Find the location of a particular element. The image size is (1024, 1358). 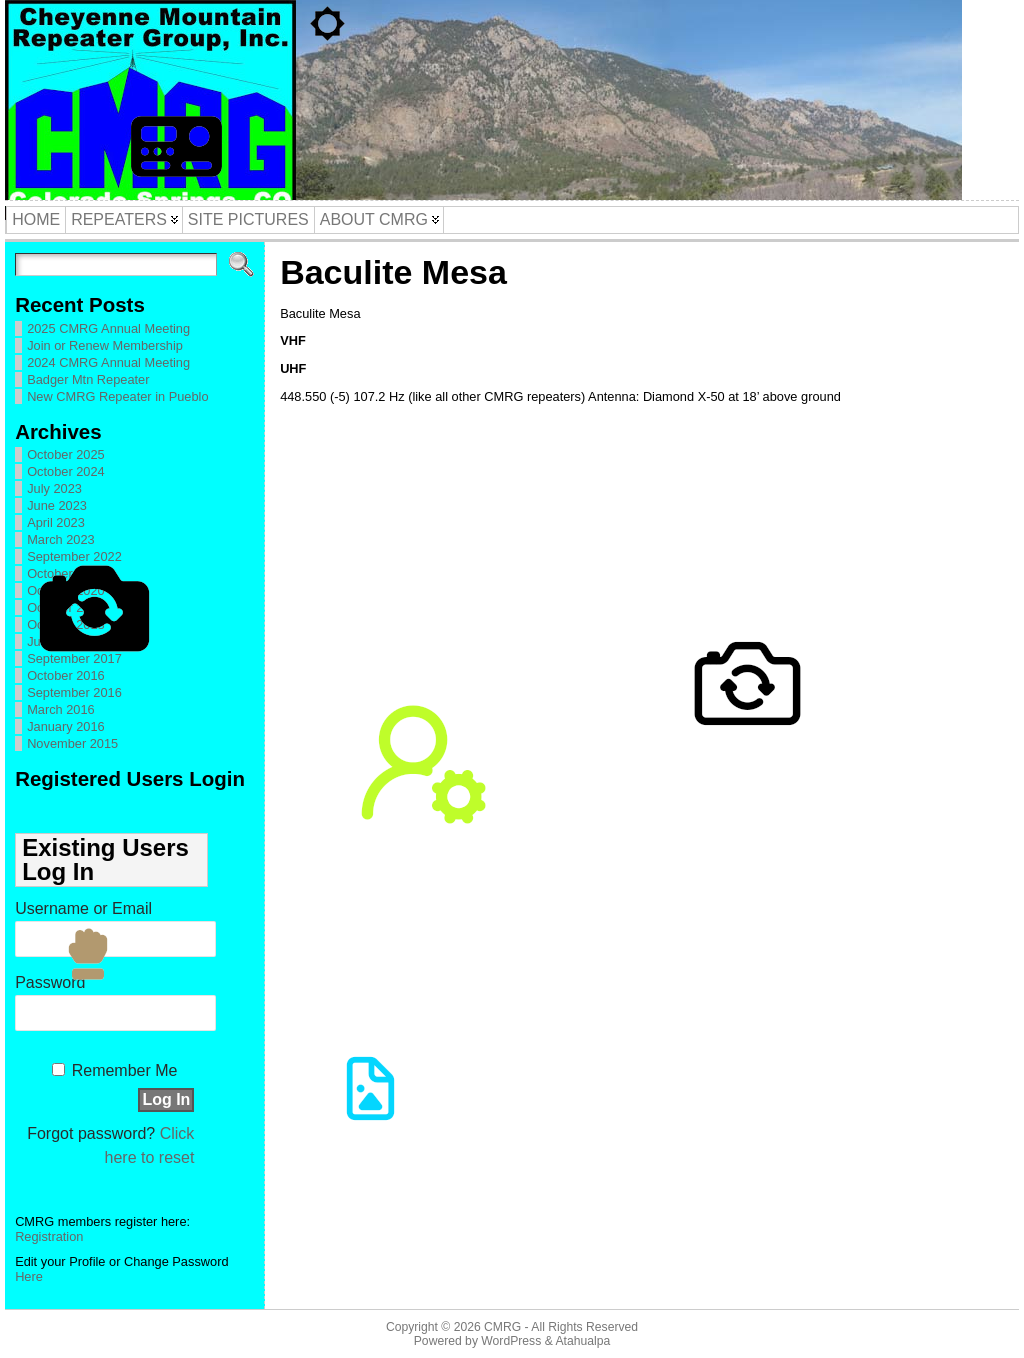

access user account settings is located at coordinates (424, 762).